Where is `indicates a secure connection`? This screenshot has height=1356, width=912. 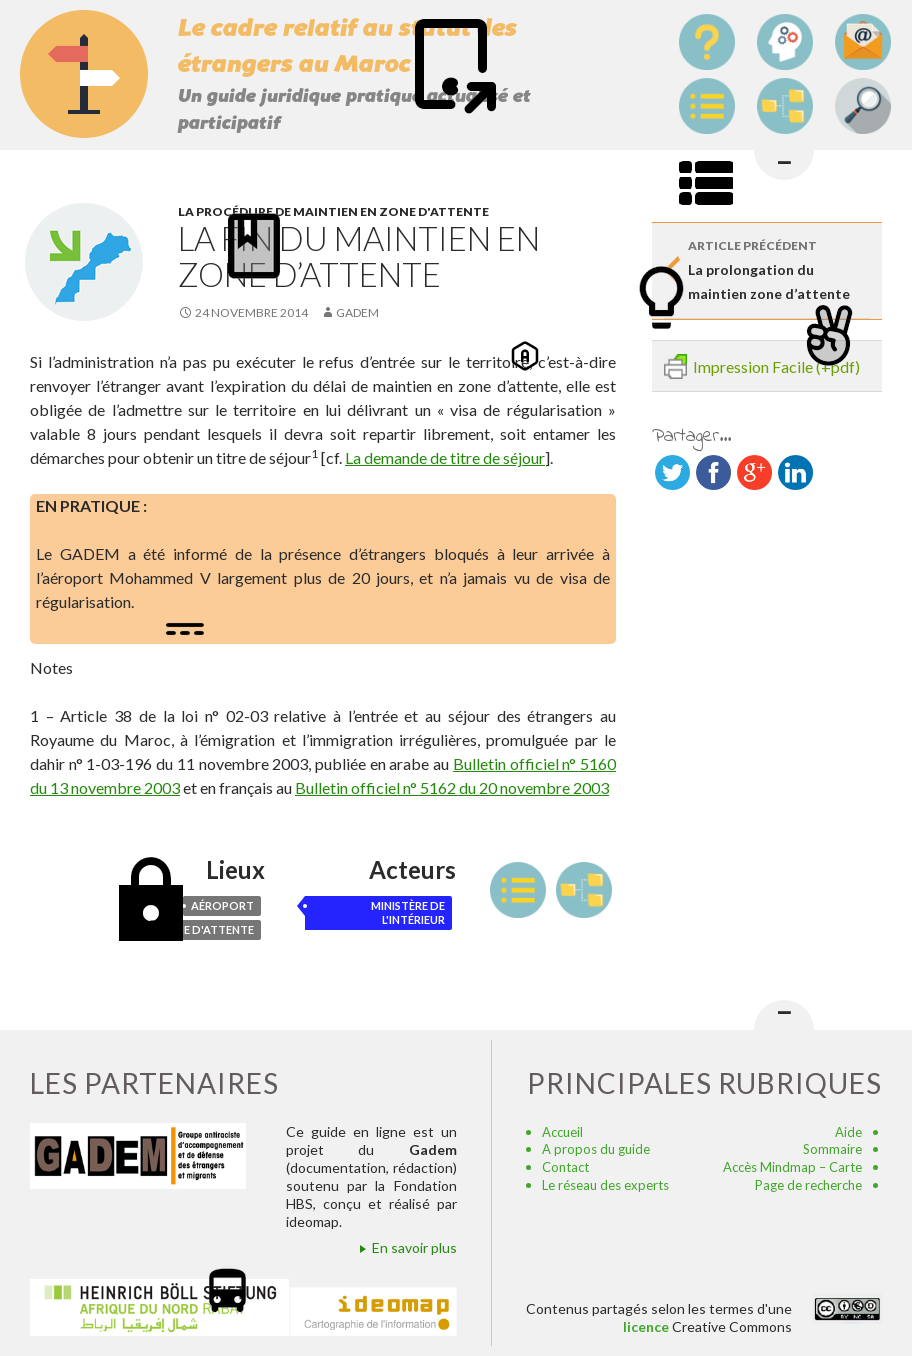 indicates a secure connection is located at coordinates (151, 901).